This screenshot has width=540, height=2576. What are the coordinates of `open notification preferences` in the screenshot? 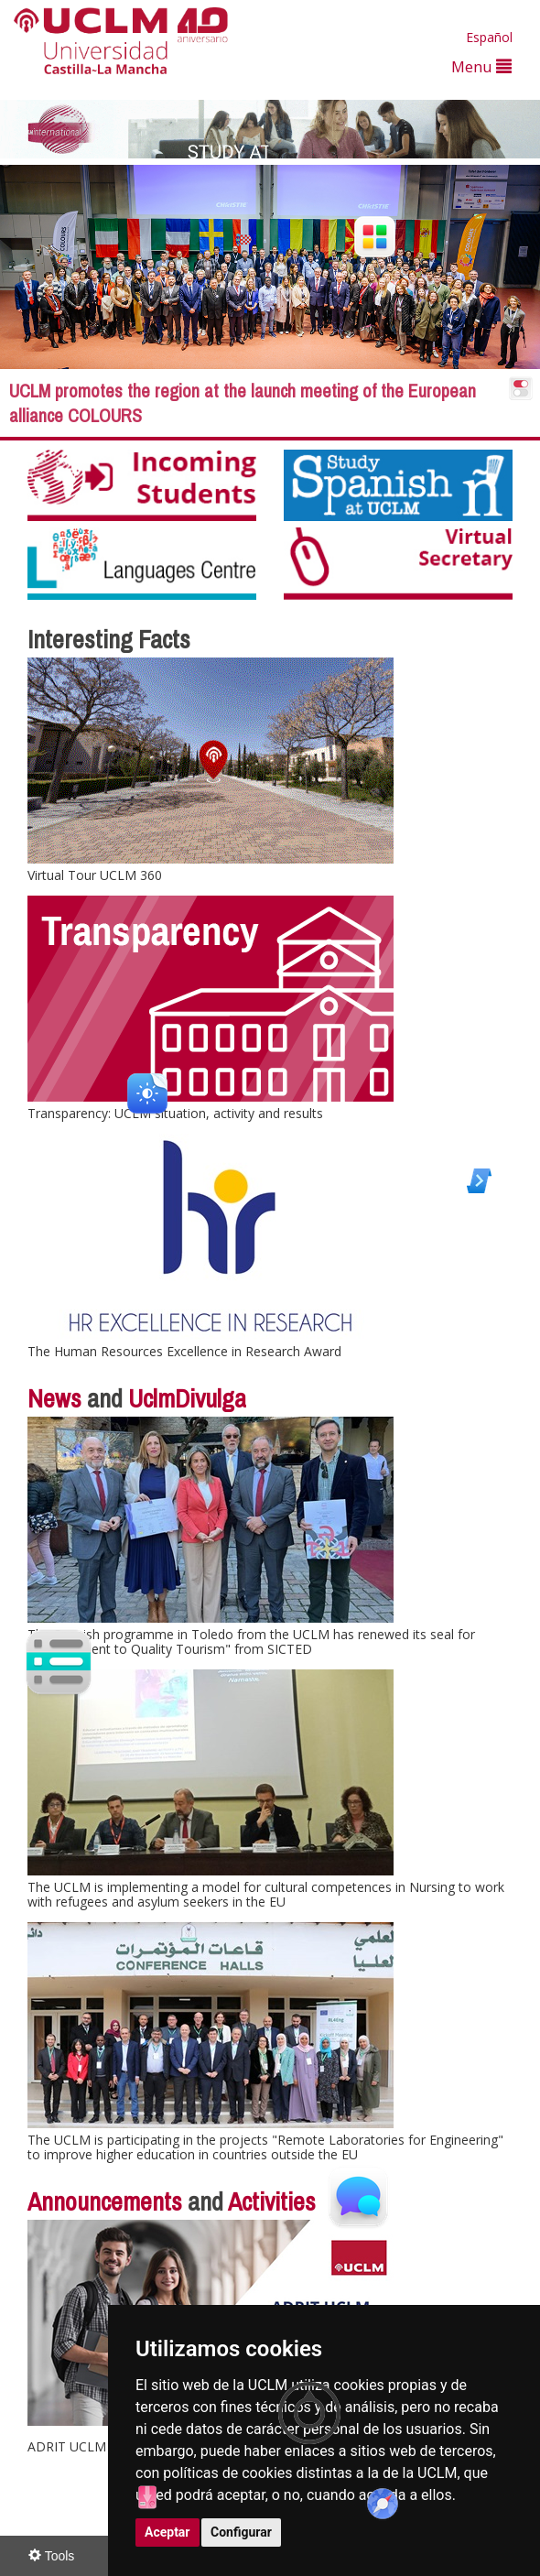 It's located at (358, 2196).